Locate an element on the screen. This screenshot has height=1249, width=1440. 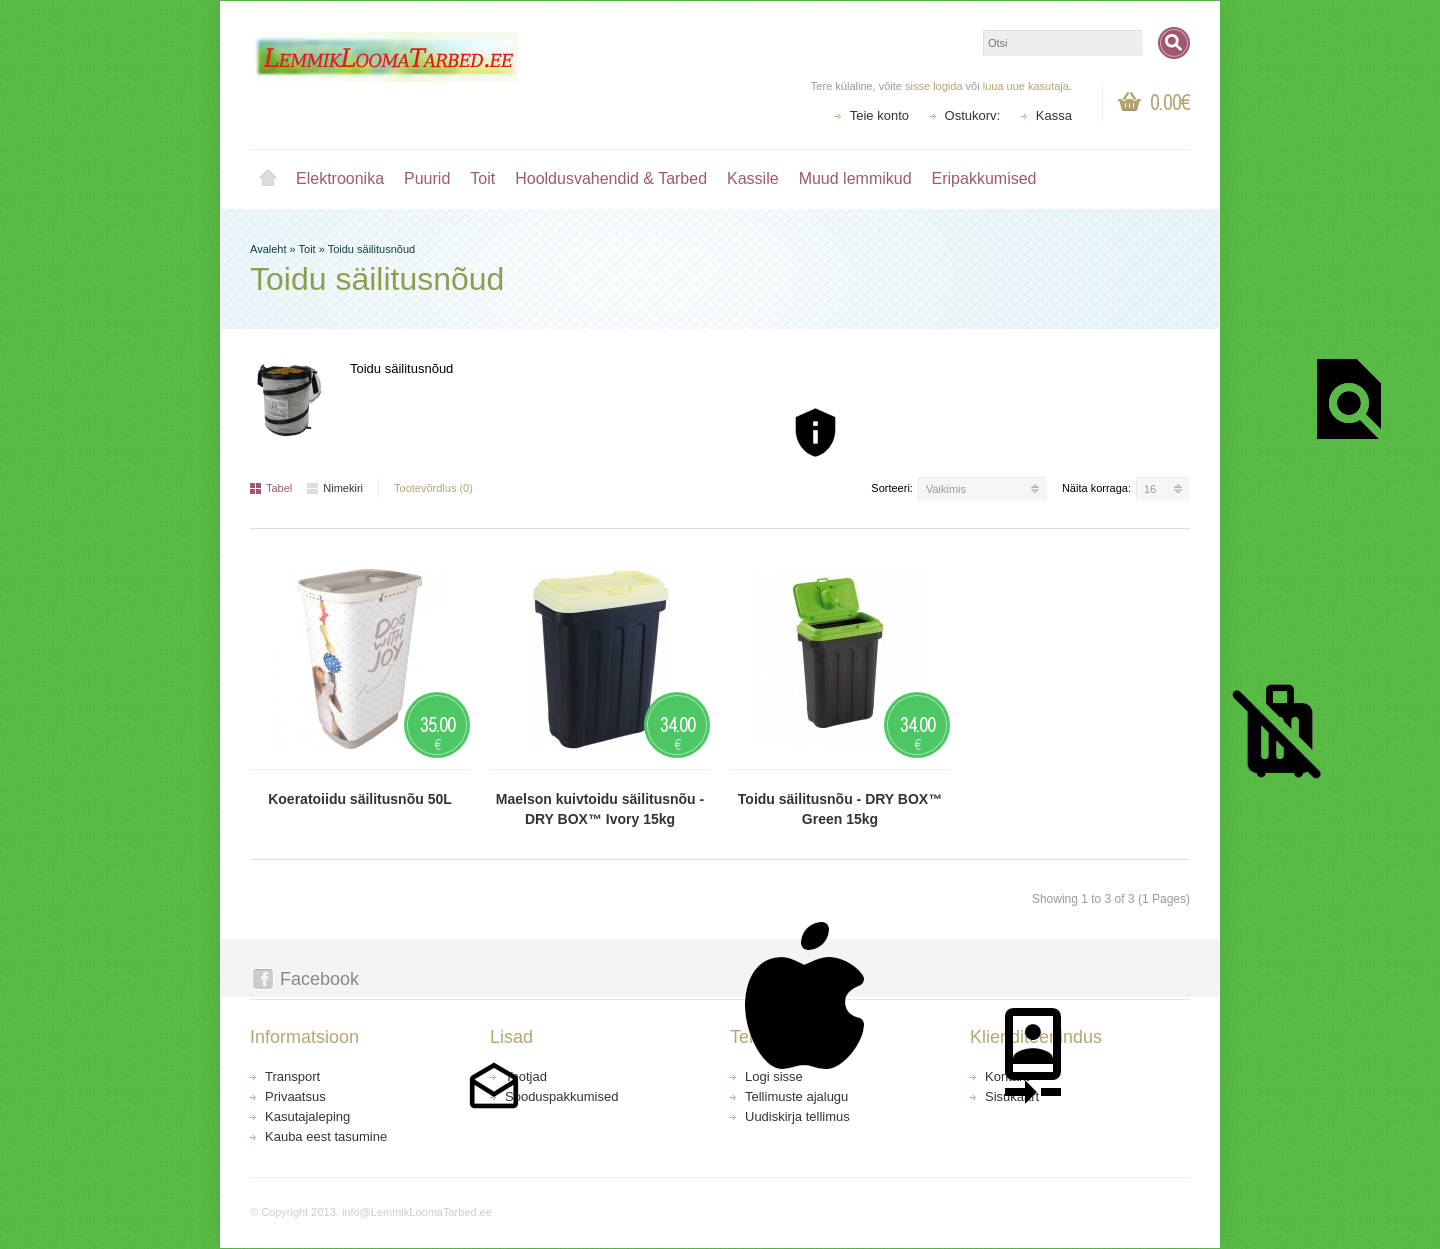
apple product or service branding is located at coordinates (808, 999).